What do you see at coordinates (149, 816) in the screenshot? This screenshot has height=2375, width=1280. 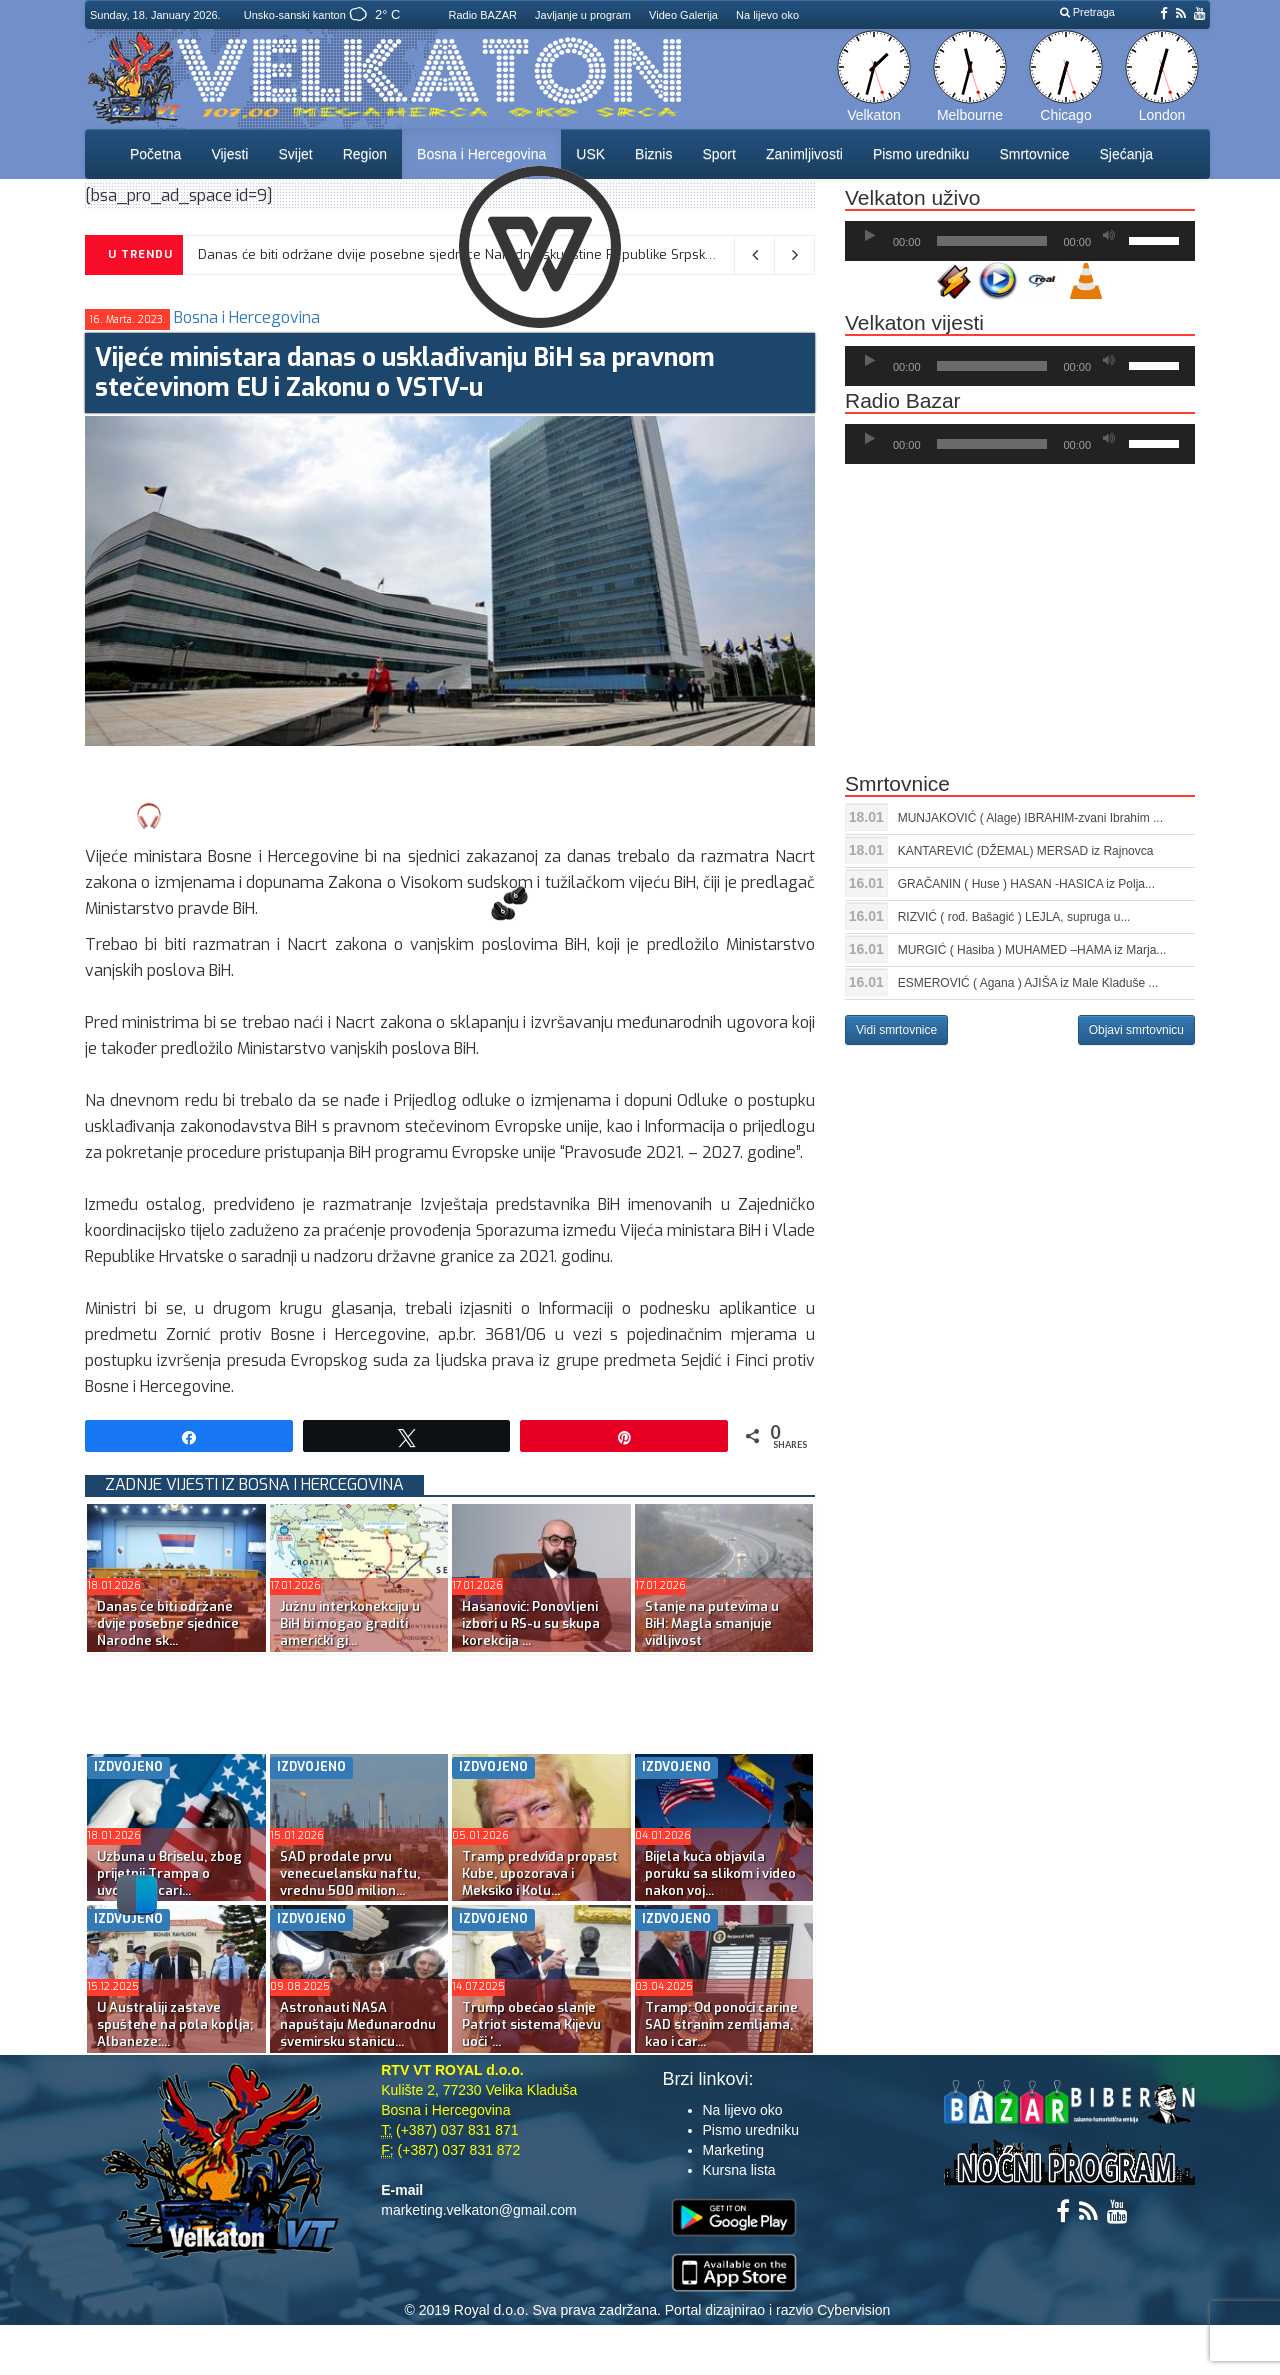 I see `airpods max headphones in red` at bounding box center [149, 816].